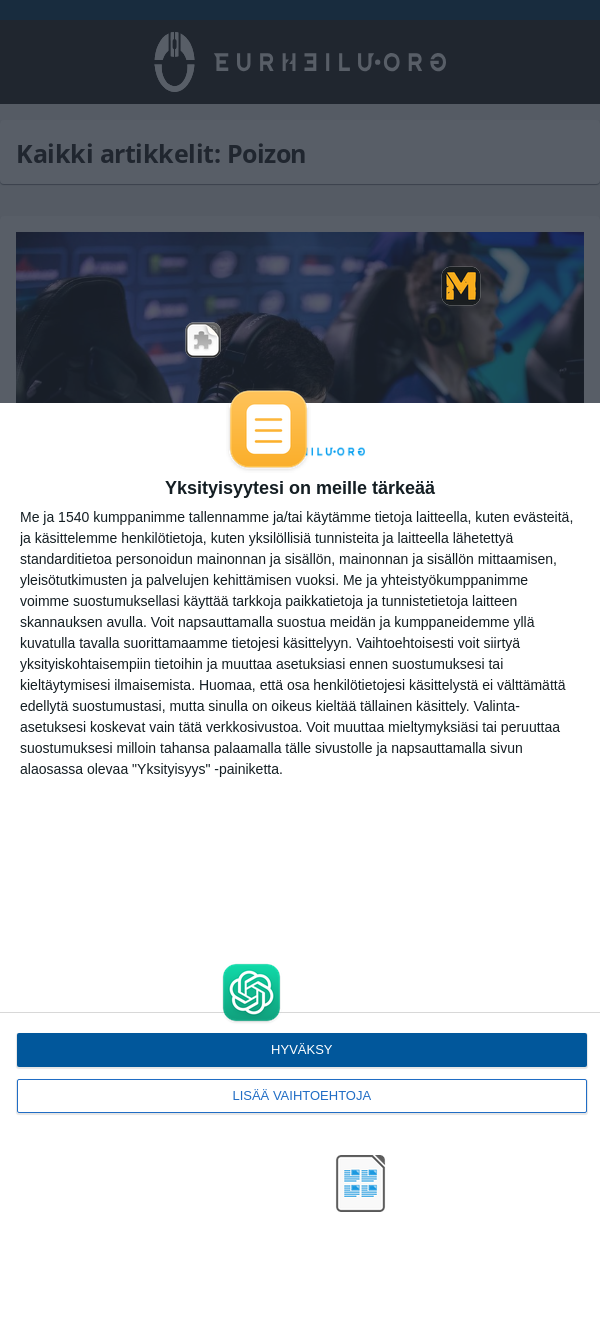 Image resolution: width=600 pixels, height=1344 pixels. I want to click on launch Metro: Last Light game, so click(461, 286).